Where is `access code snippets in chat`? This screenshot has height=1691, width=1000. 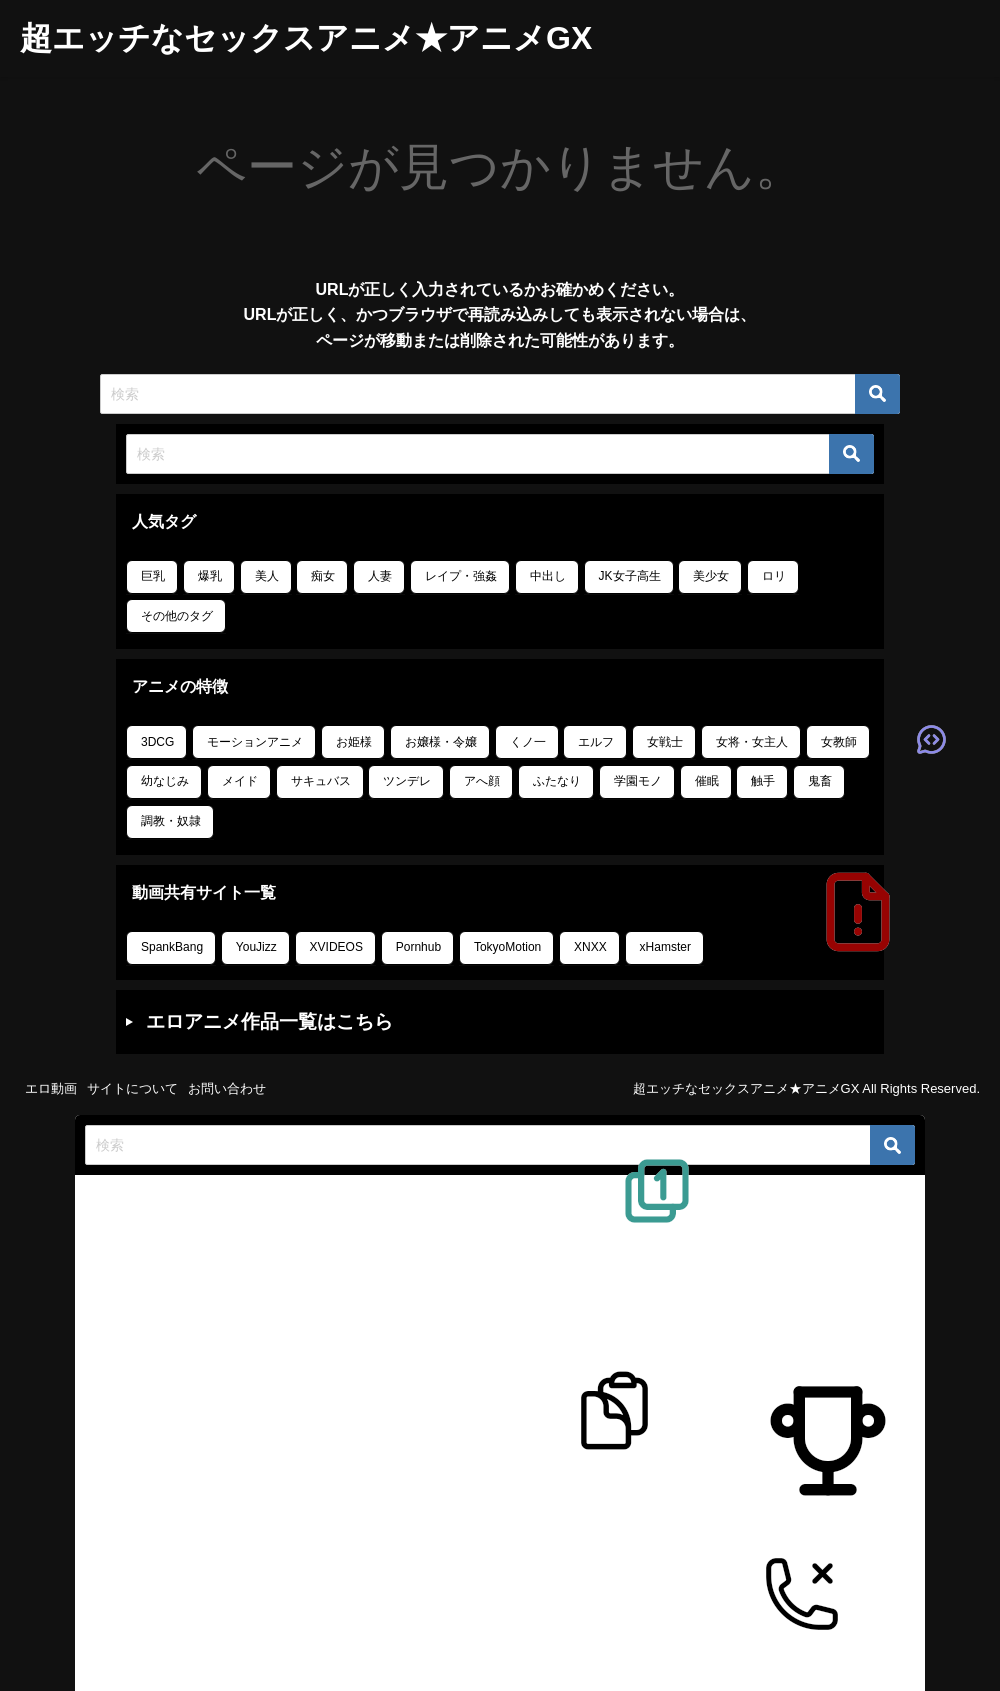 access code snippets in chat is located at coordinates (931, 739).